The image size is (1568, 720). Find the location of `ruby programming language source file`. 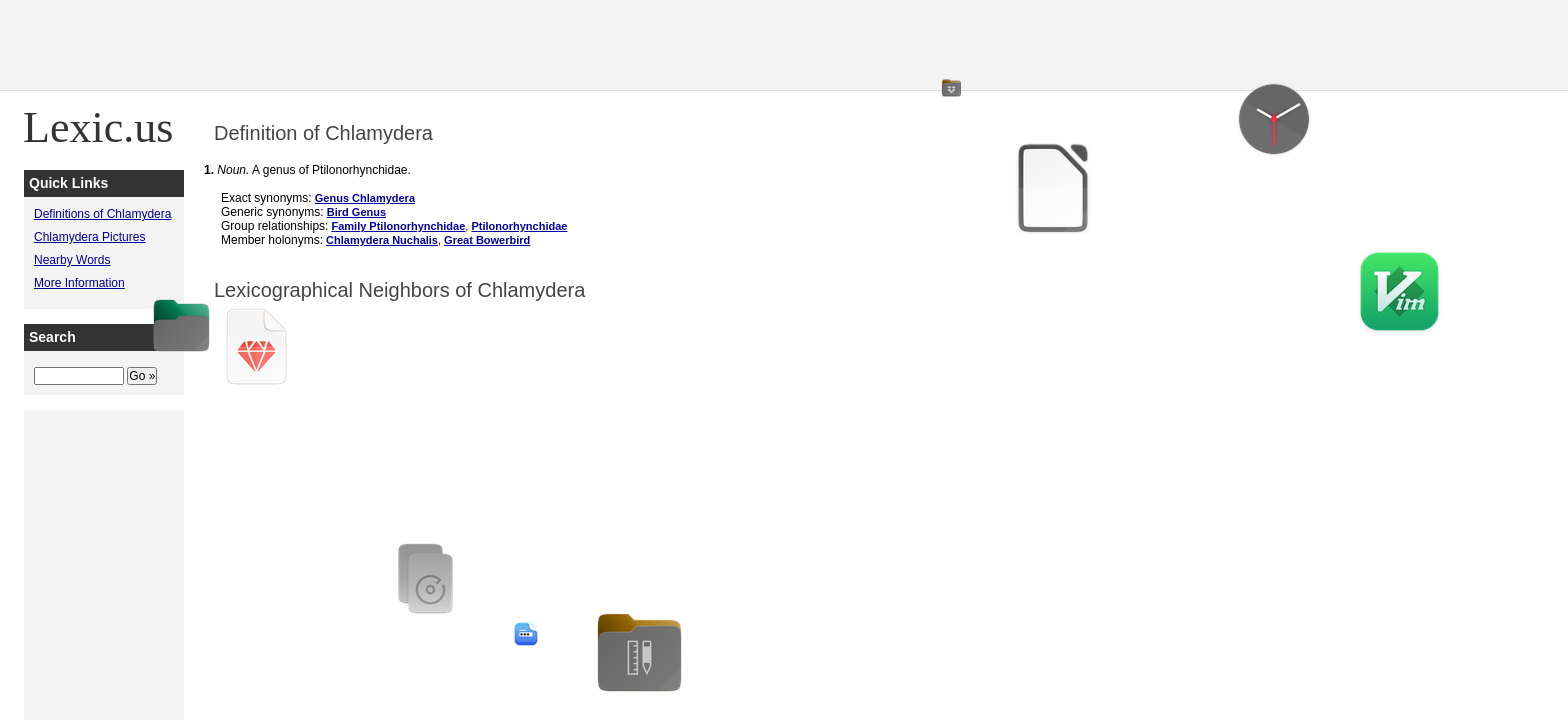

ruby programming language source file is located at coordinates (256, 346).